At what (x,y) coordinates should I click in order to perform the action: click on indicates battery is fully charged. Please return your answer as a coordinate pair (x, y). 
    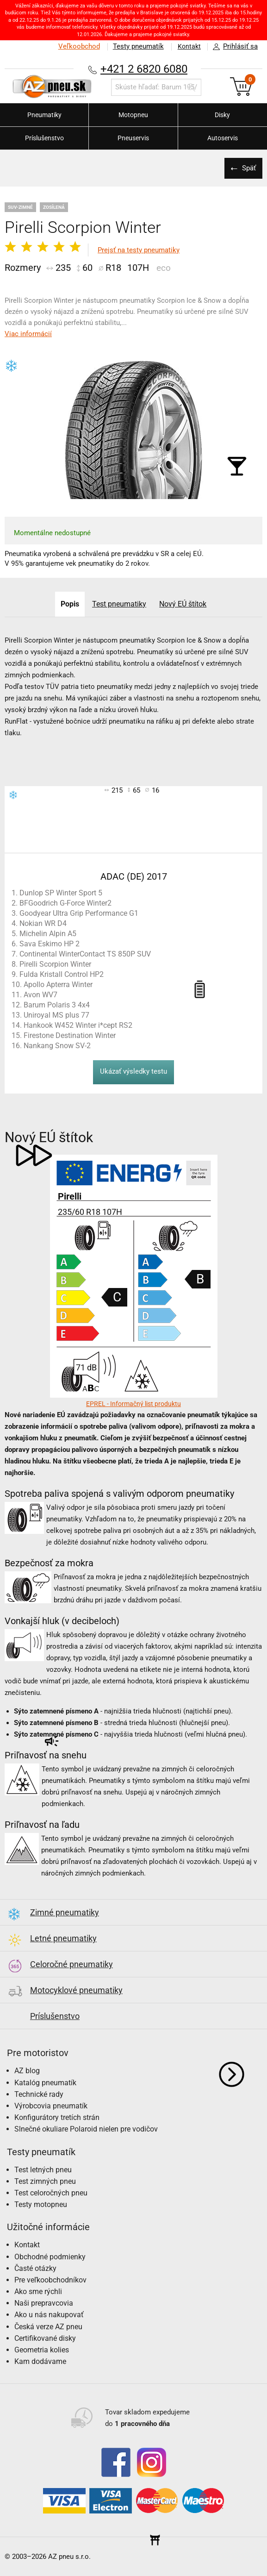
    Looking at the image, I should click on (199, 989).